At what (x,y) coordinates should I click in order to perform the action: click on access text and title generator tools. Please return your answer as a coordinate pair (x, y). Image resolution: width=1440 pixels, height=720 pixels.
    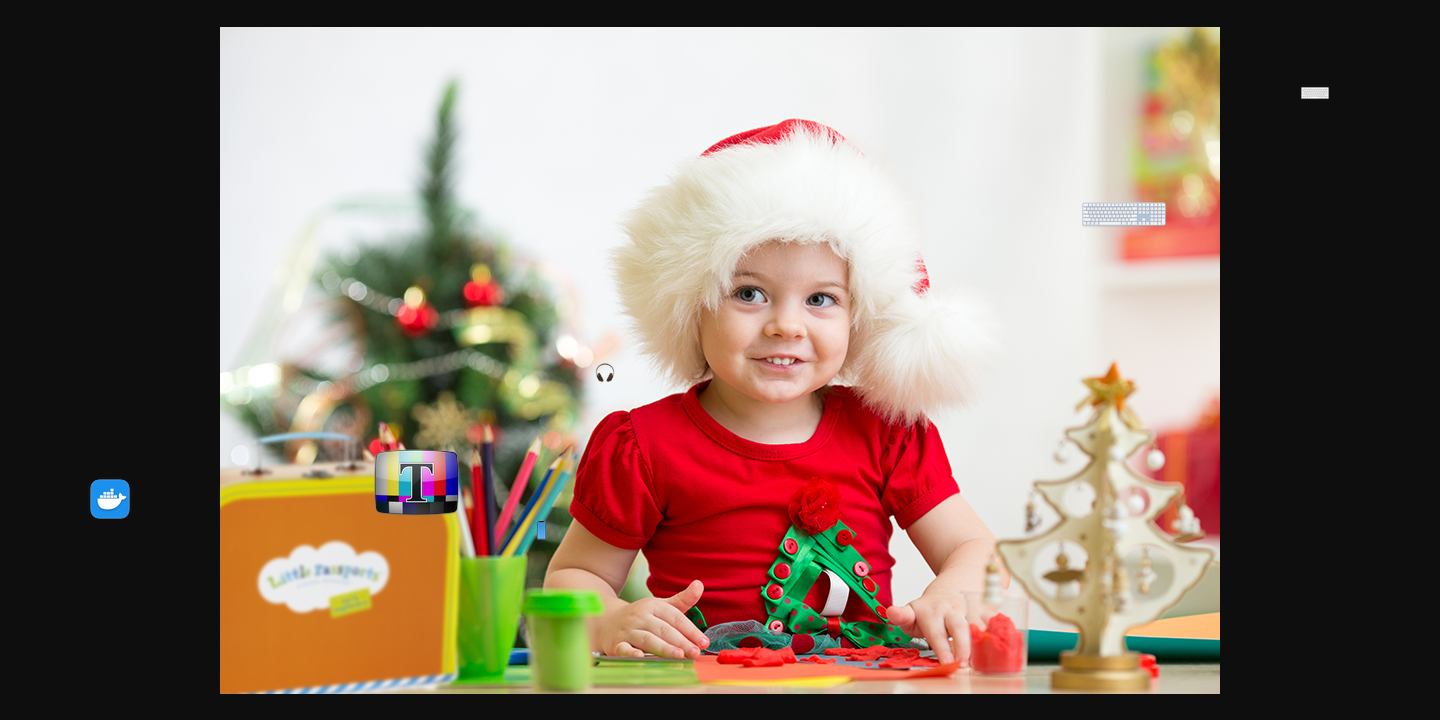
    Looking at the image, I should click on (416, 486).